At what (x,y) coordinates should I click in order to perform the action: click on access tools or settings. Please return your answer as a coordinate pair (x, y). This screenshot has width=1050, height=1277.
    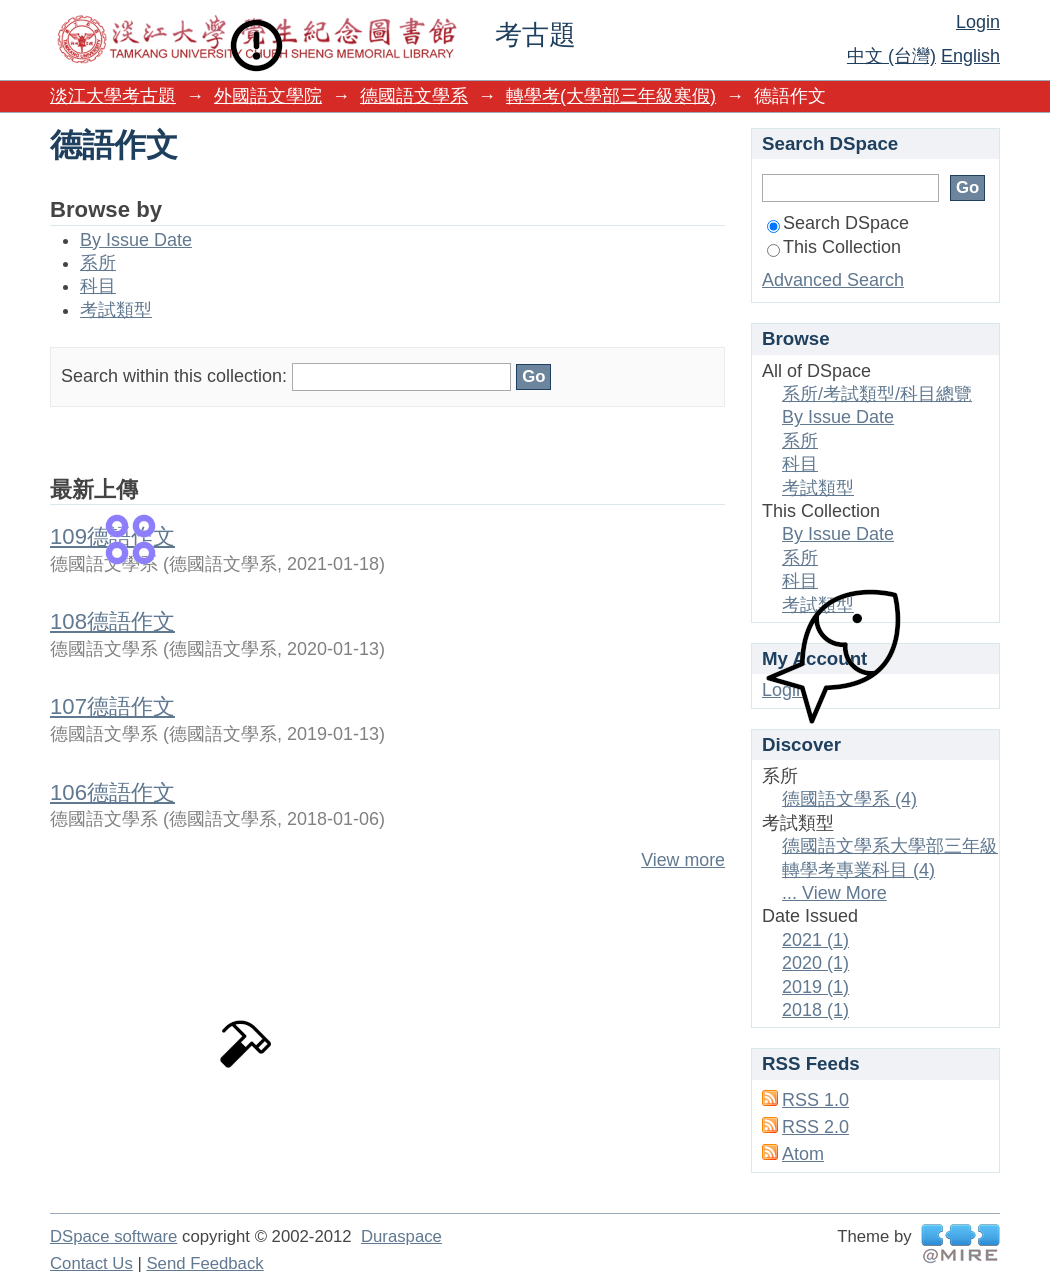
    Looking at the image, I should click on (243, 1045).